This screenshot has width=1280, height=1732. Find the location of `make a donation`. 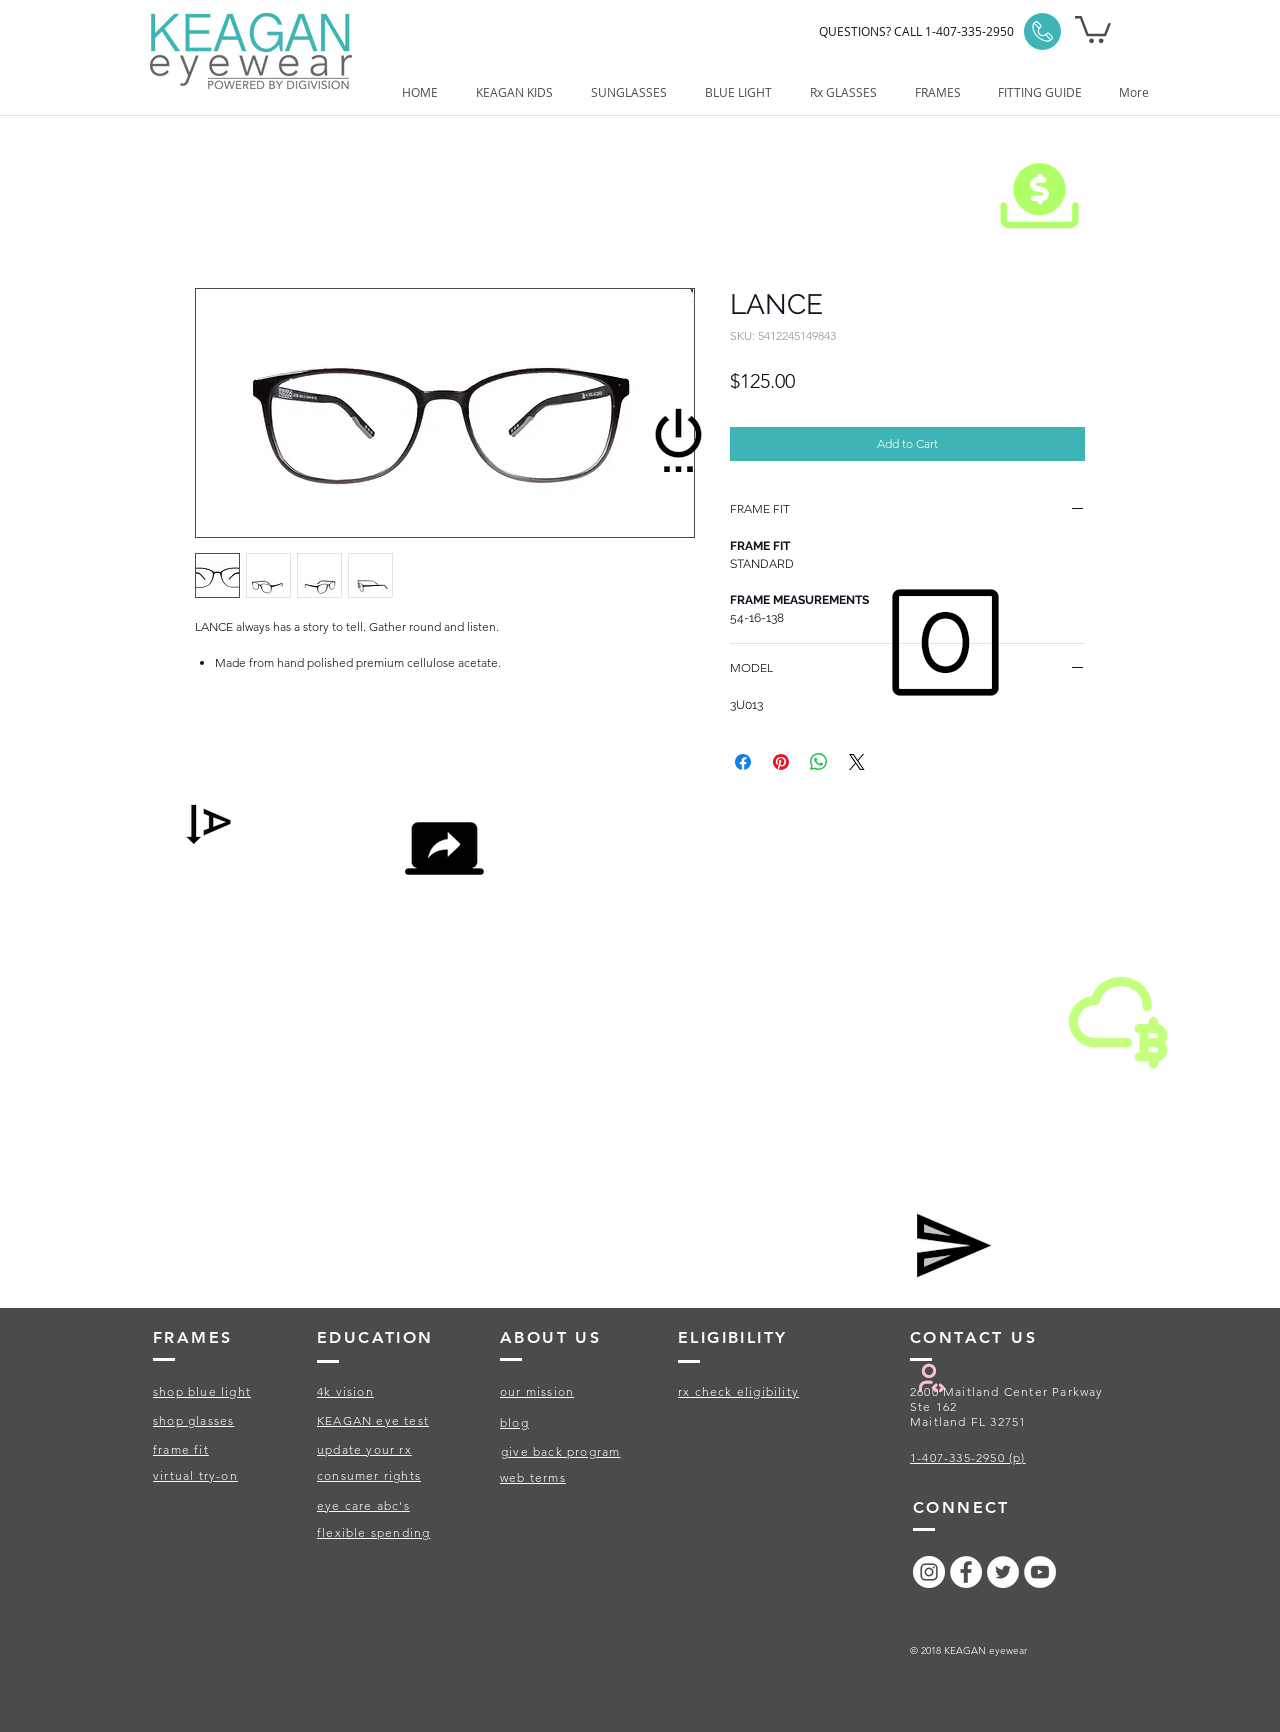

make a donation is located at coordinates (1039, 193).